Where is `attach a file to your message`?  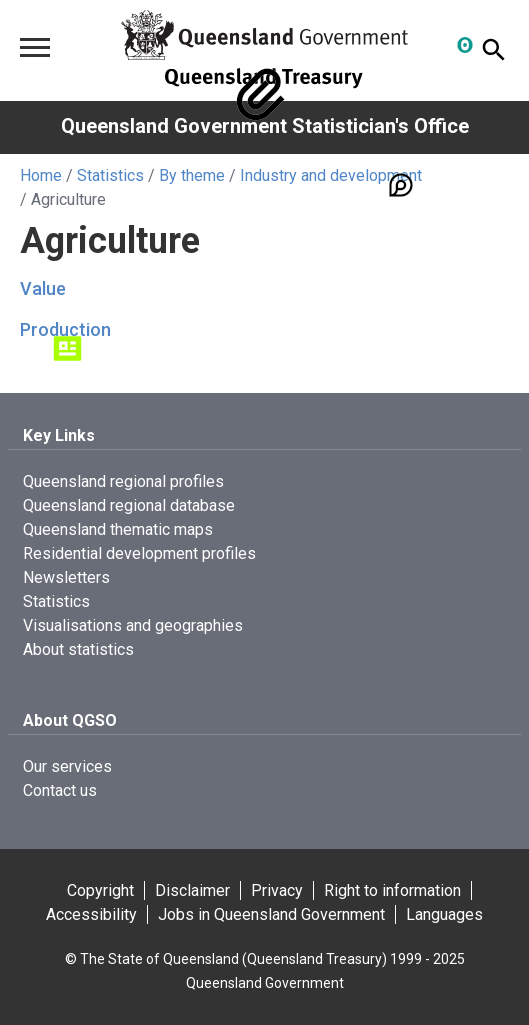
attach a file to your message is located at coordinates (261, 95).